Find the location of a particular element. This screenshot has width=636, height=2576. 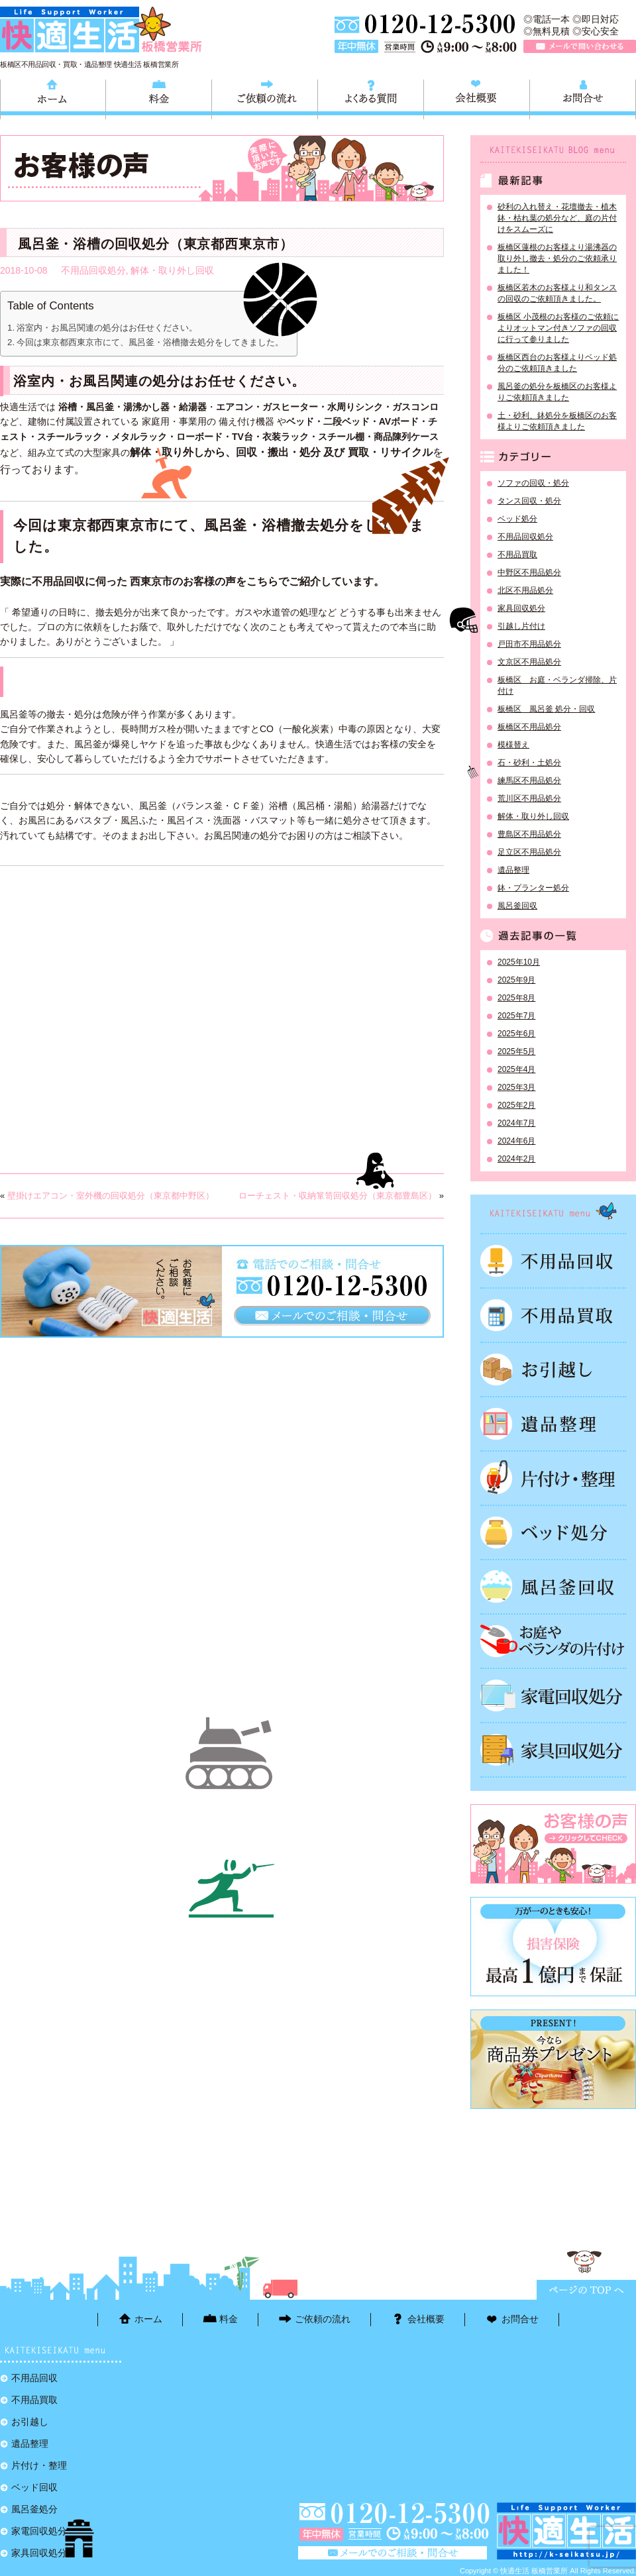

view India Gate landmark information is located at coordinates (79, 2537).